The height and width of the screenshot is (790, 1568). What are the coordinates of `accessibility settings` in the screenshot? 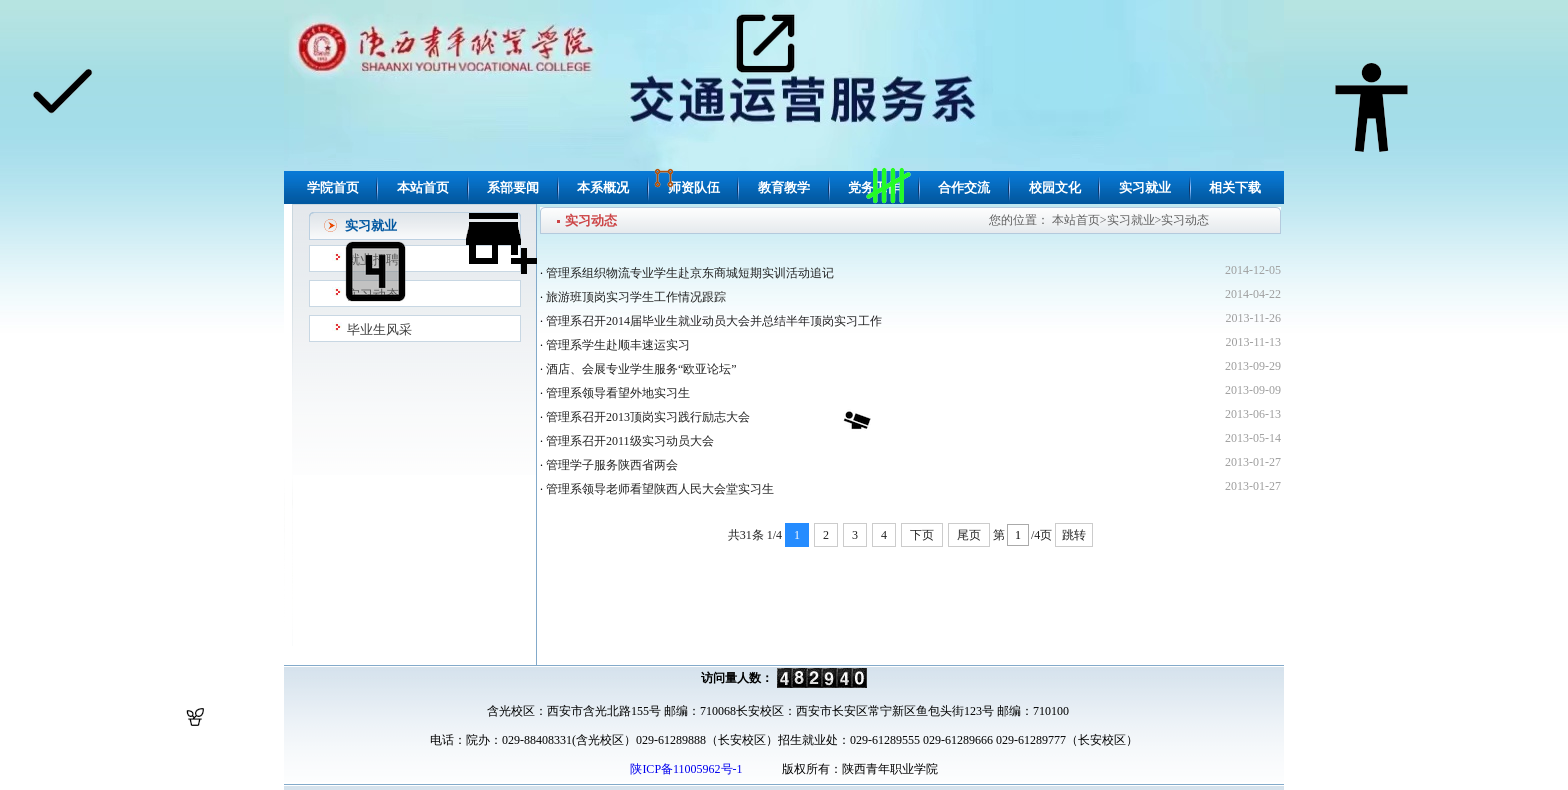 It's located at (1371, 107).